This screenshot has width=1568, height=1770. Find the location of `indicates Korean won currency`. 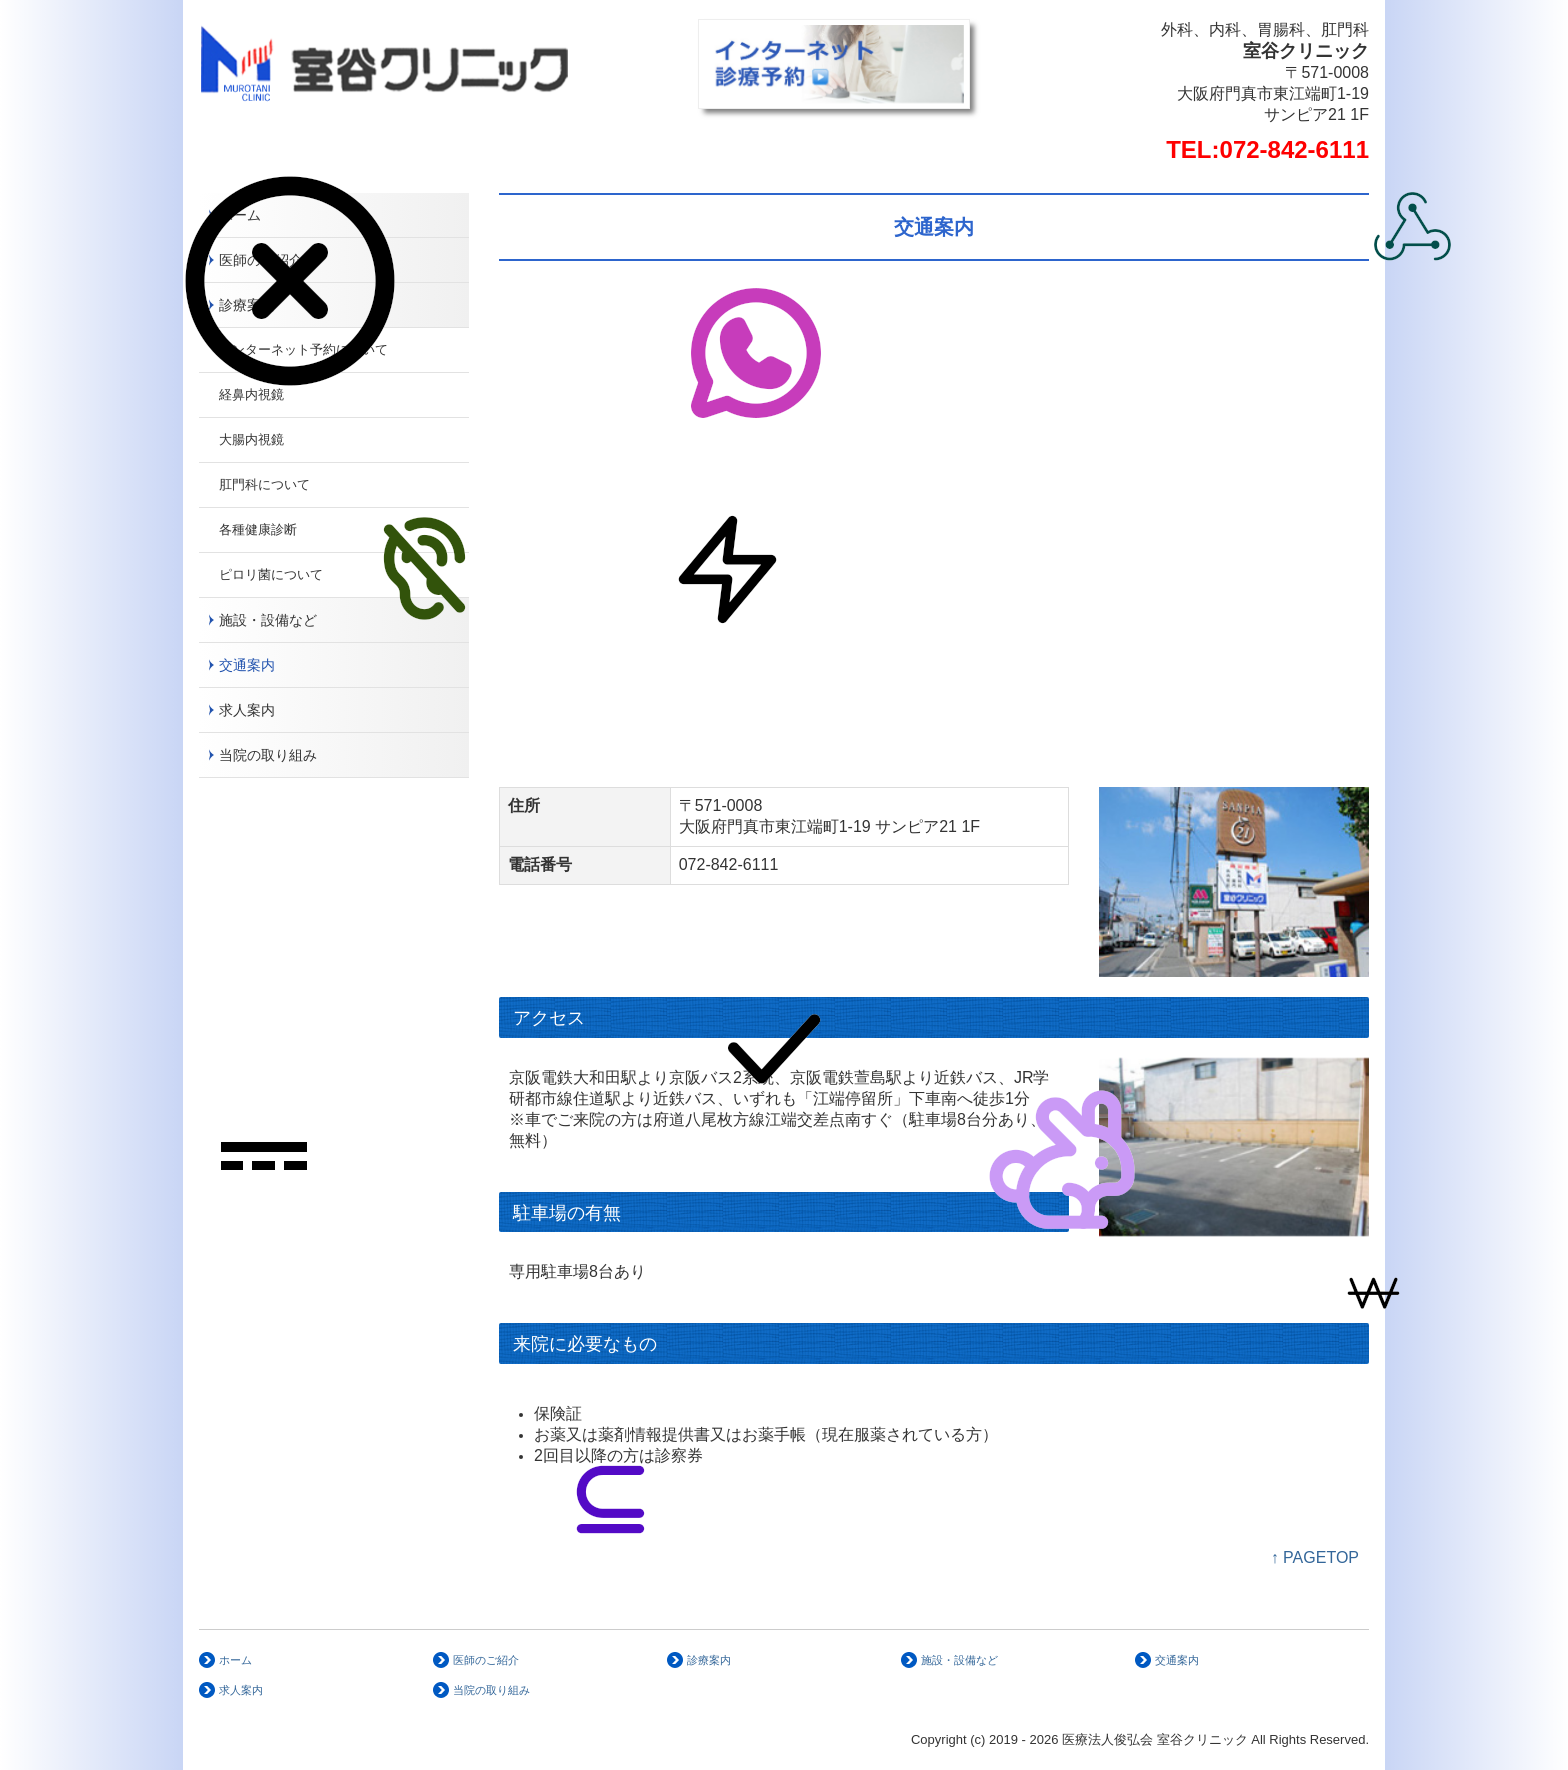

indicates Korean won currency is located at coordinates (1373, 1291).